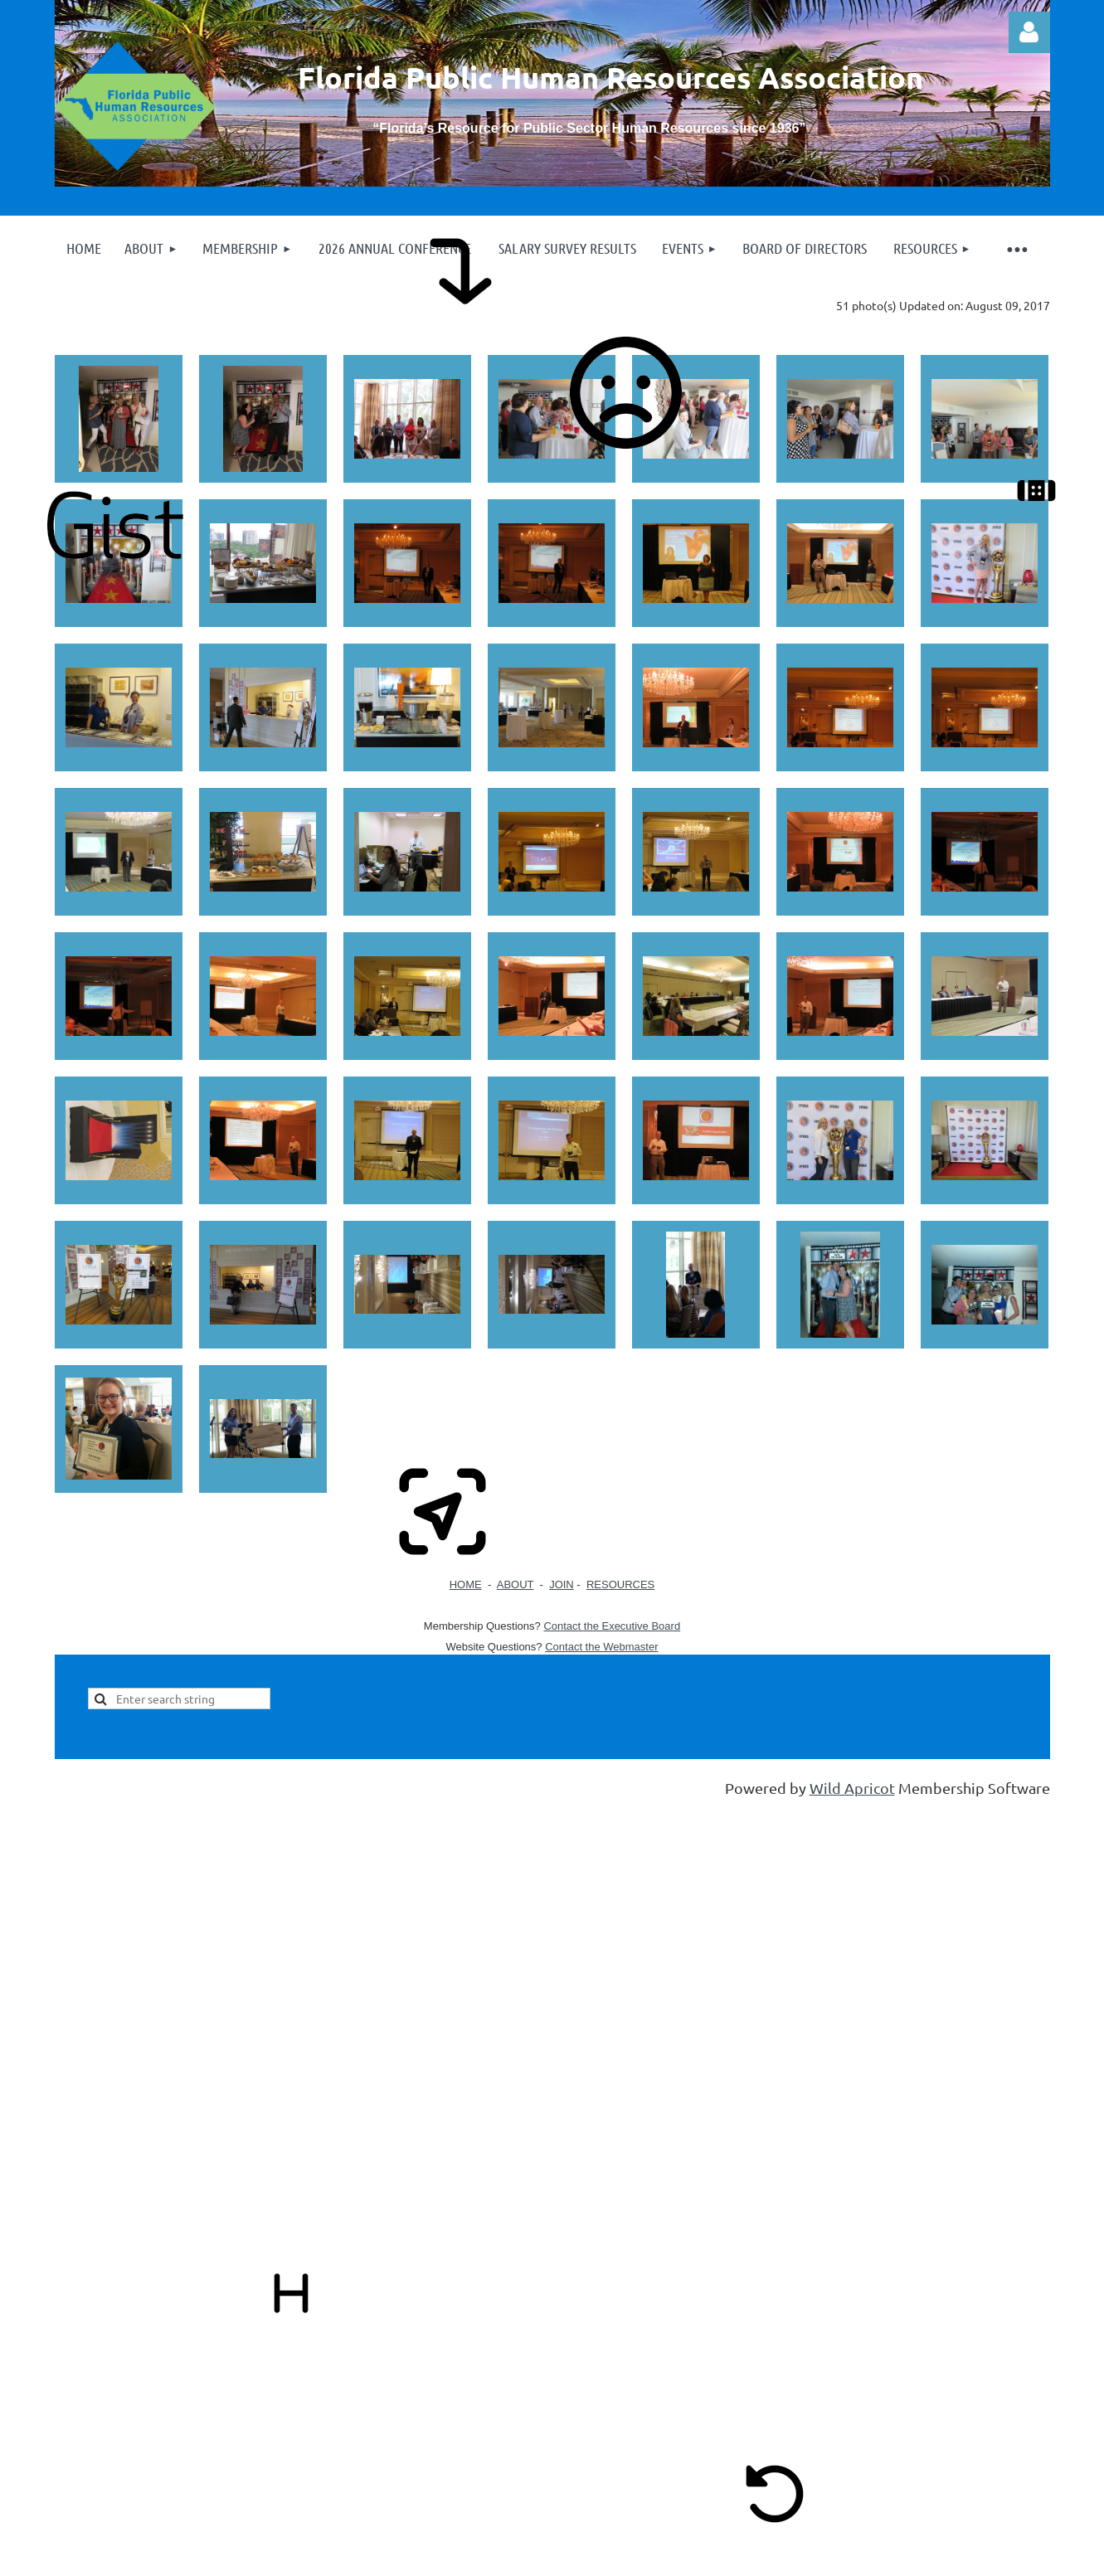 The image size is (1104, 2576). I want to click on indicates negative feedback or dissatisfaction, so click(625, 392).